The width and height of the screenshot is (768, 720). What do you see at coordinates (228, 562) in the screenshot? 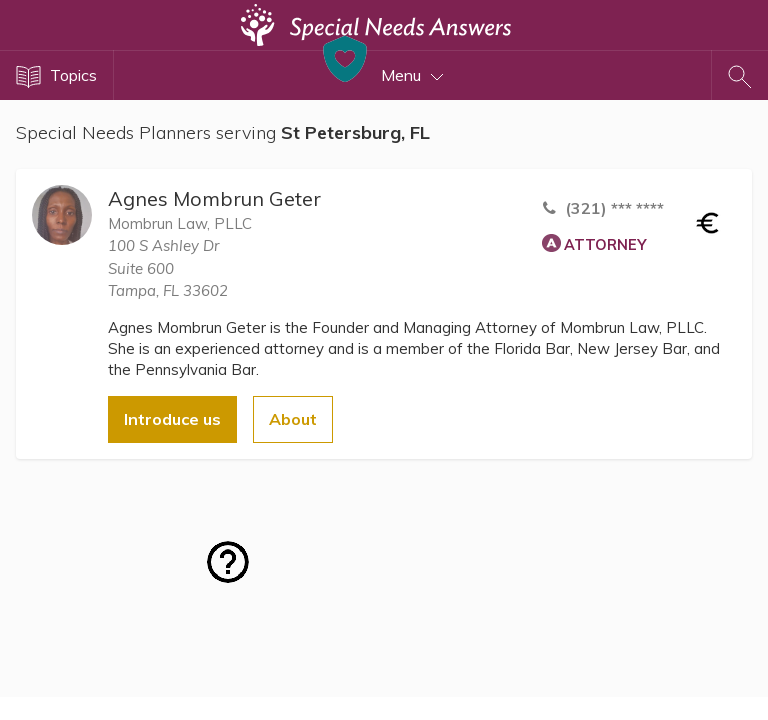
I see `access help or support options` at bounding box center [228, 562].